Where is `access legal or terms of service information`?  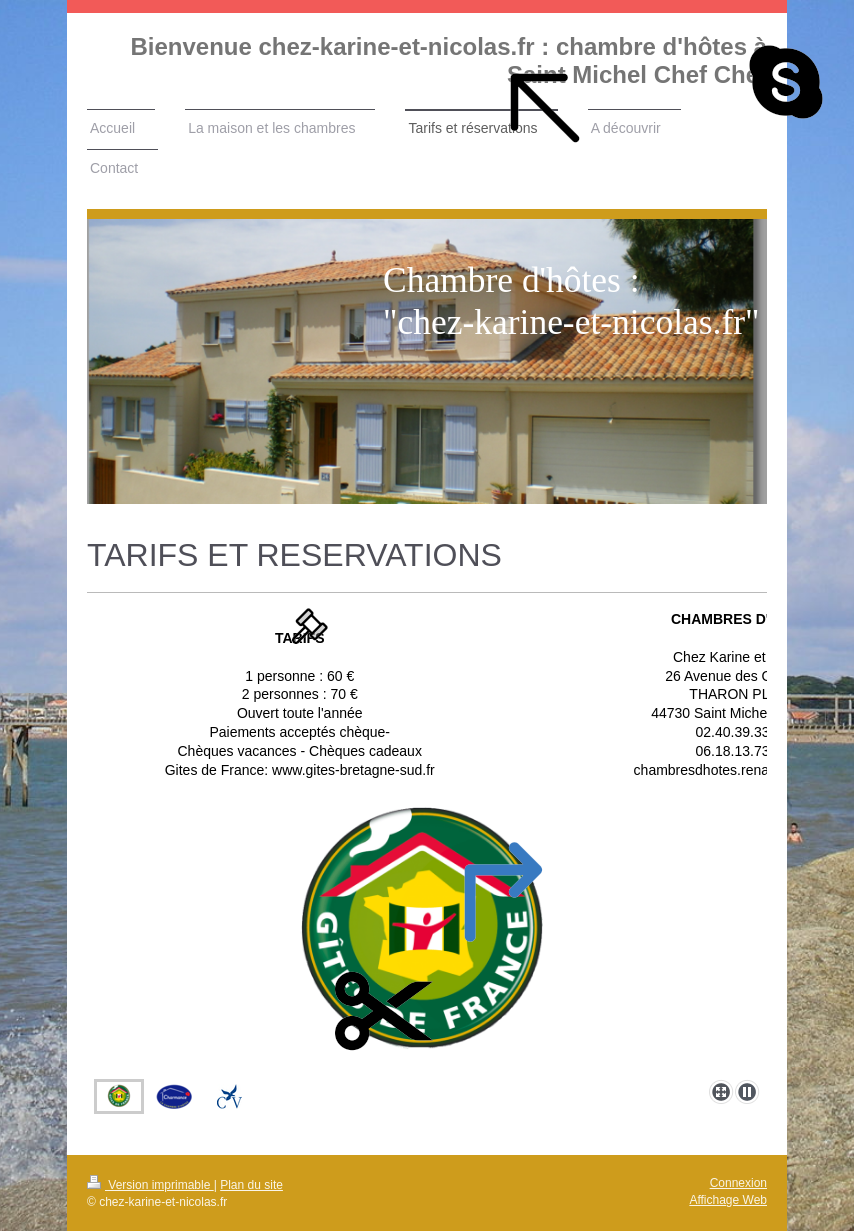 access legal or terms of service information is located at coordinates (308, 627).